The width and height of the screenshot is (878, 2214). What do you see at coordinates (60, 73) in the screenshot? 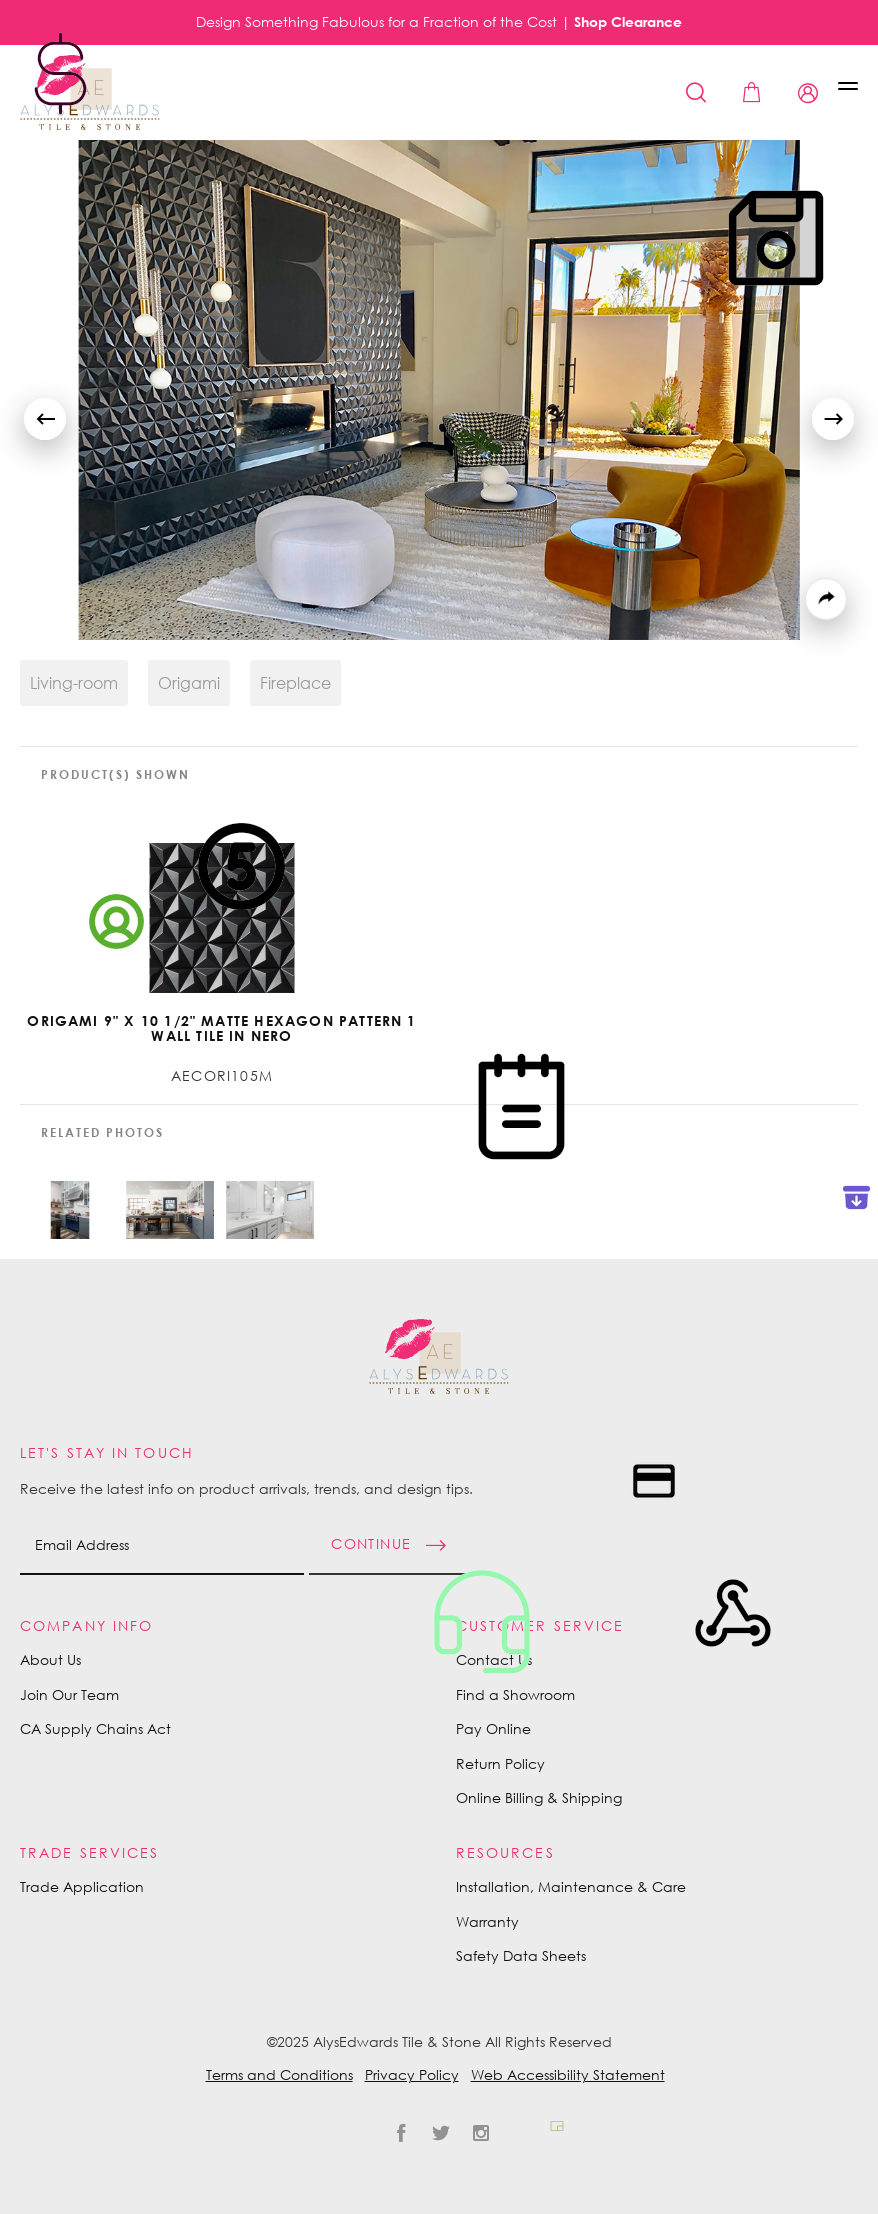
I see `view account balance or financial information` at bounding box center [60, 73].